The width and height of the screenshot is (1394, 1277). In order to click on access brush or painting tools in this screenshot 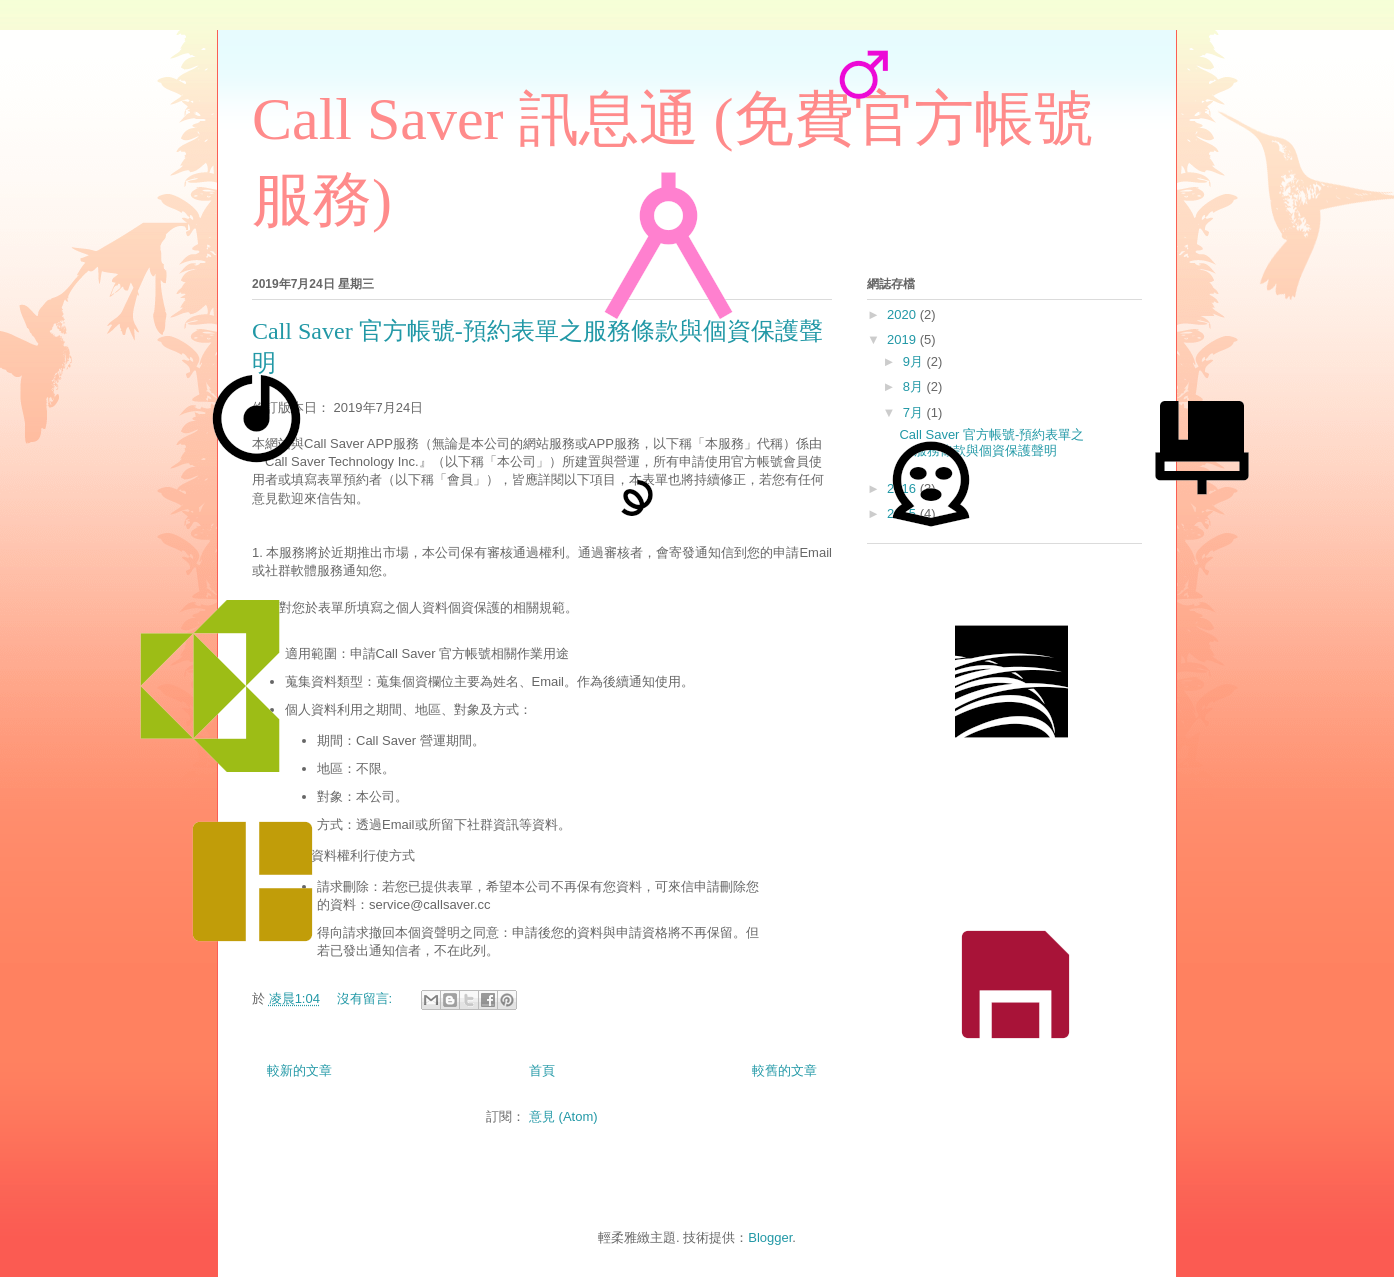, I will do `click(1202, 443)`.